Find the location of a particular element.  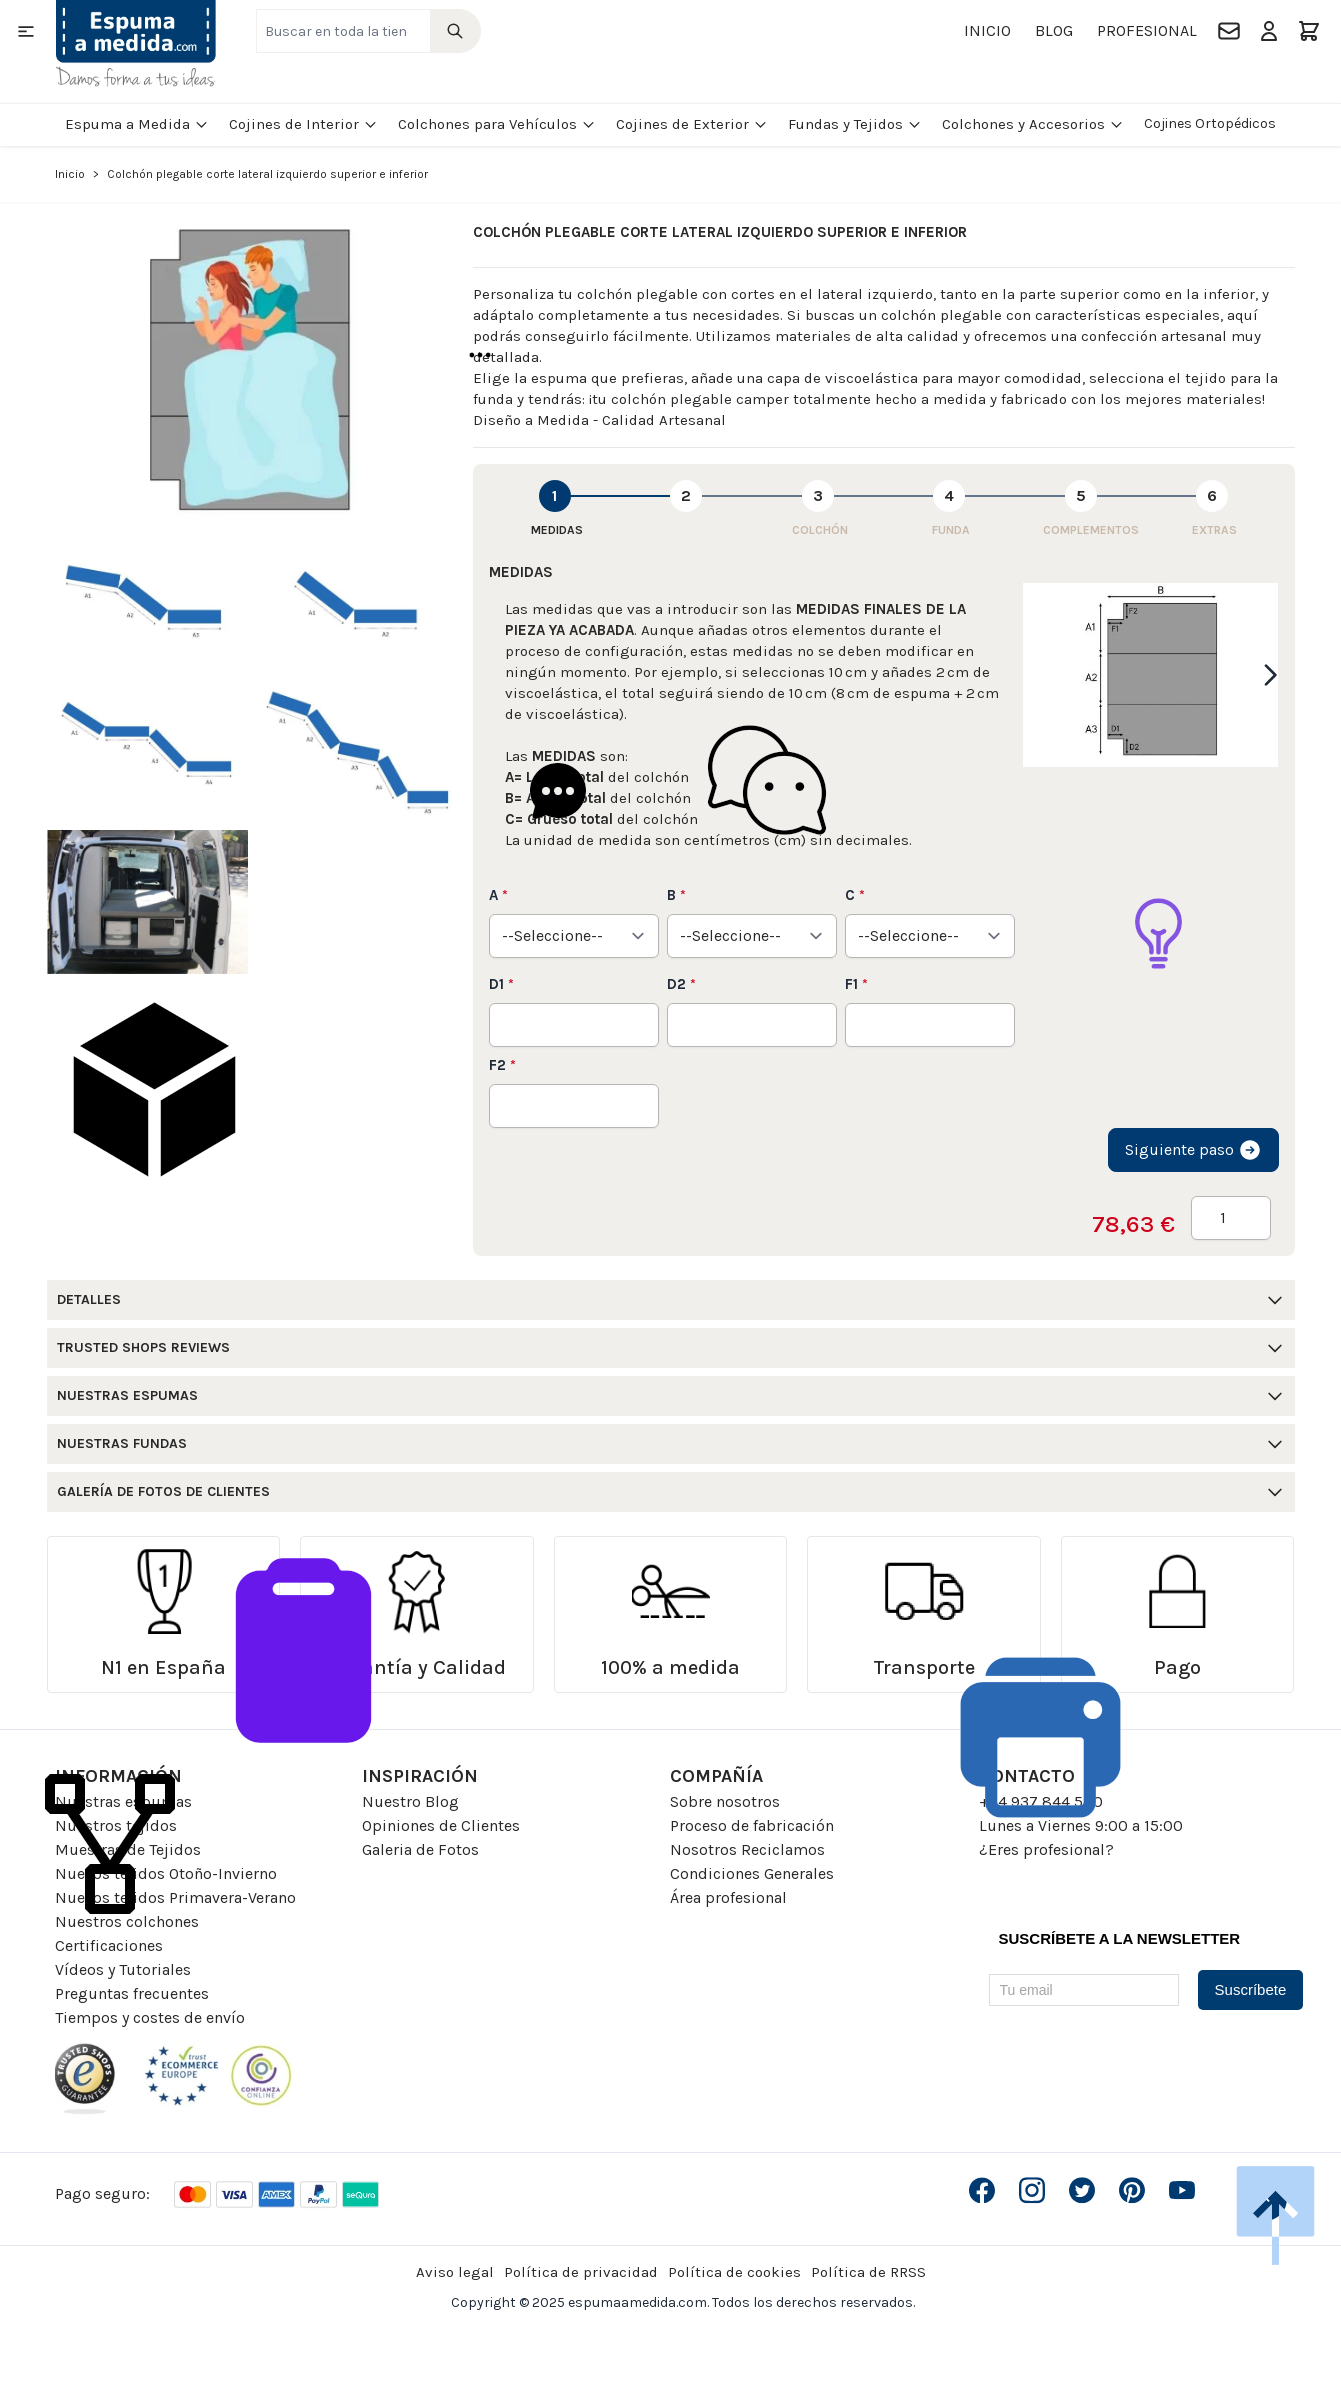

upload or push content to a server is located at coordinates (1275, 2215).